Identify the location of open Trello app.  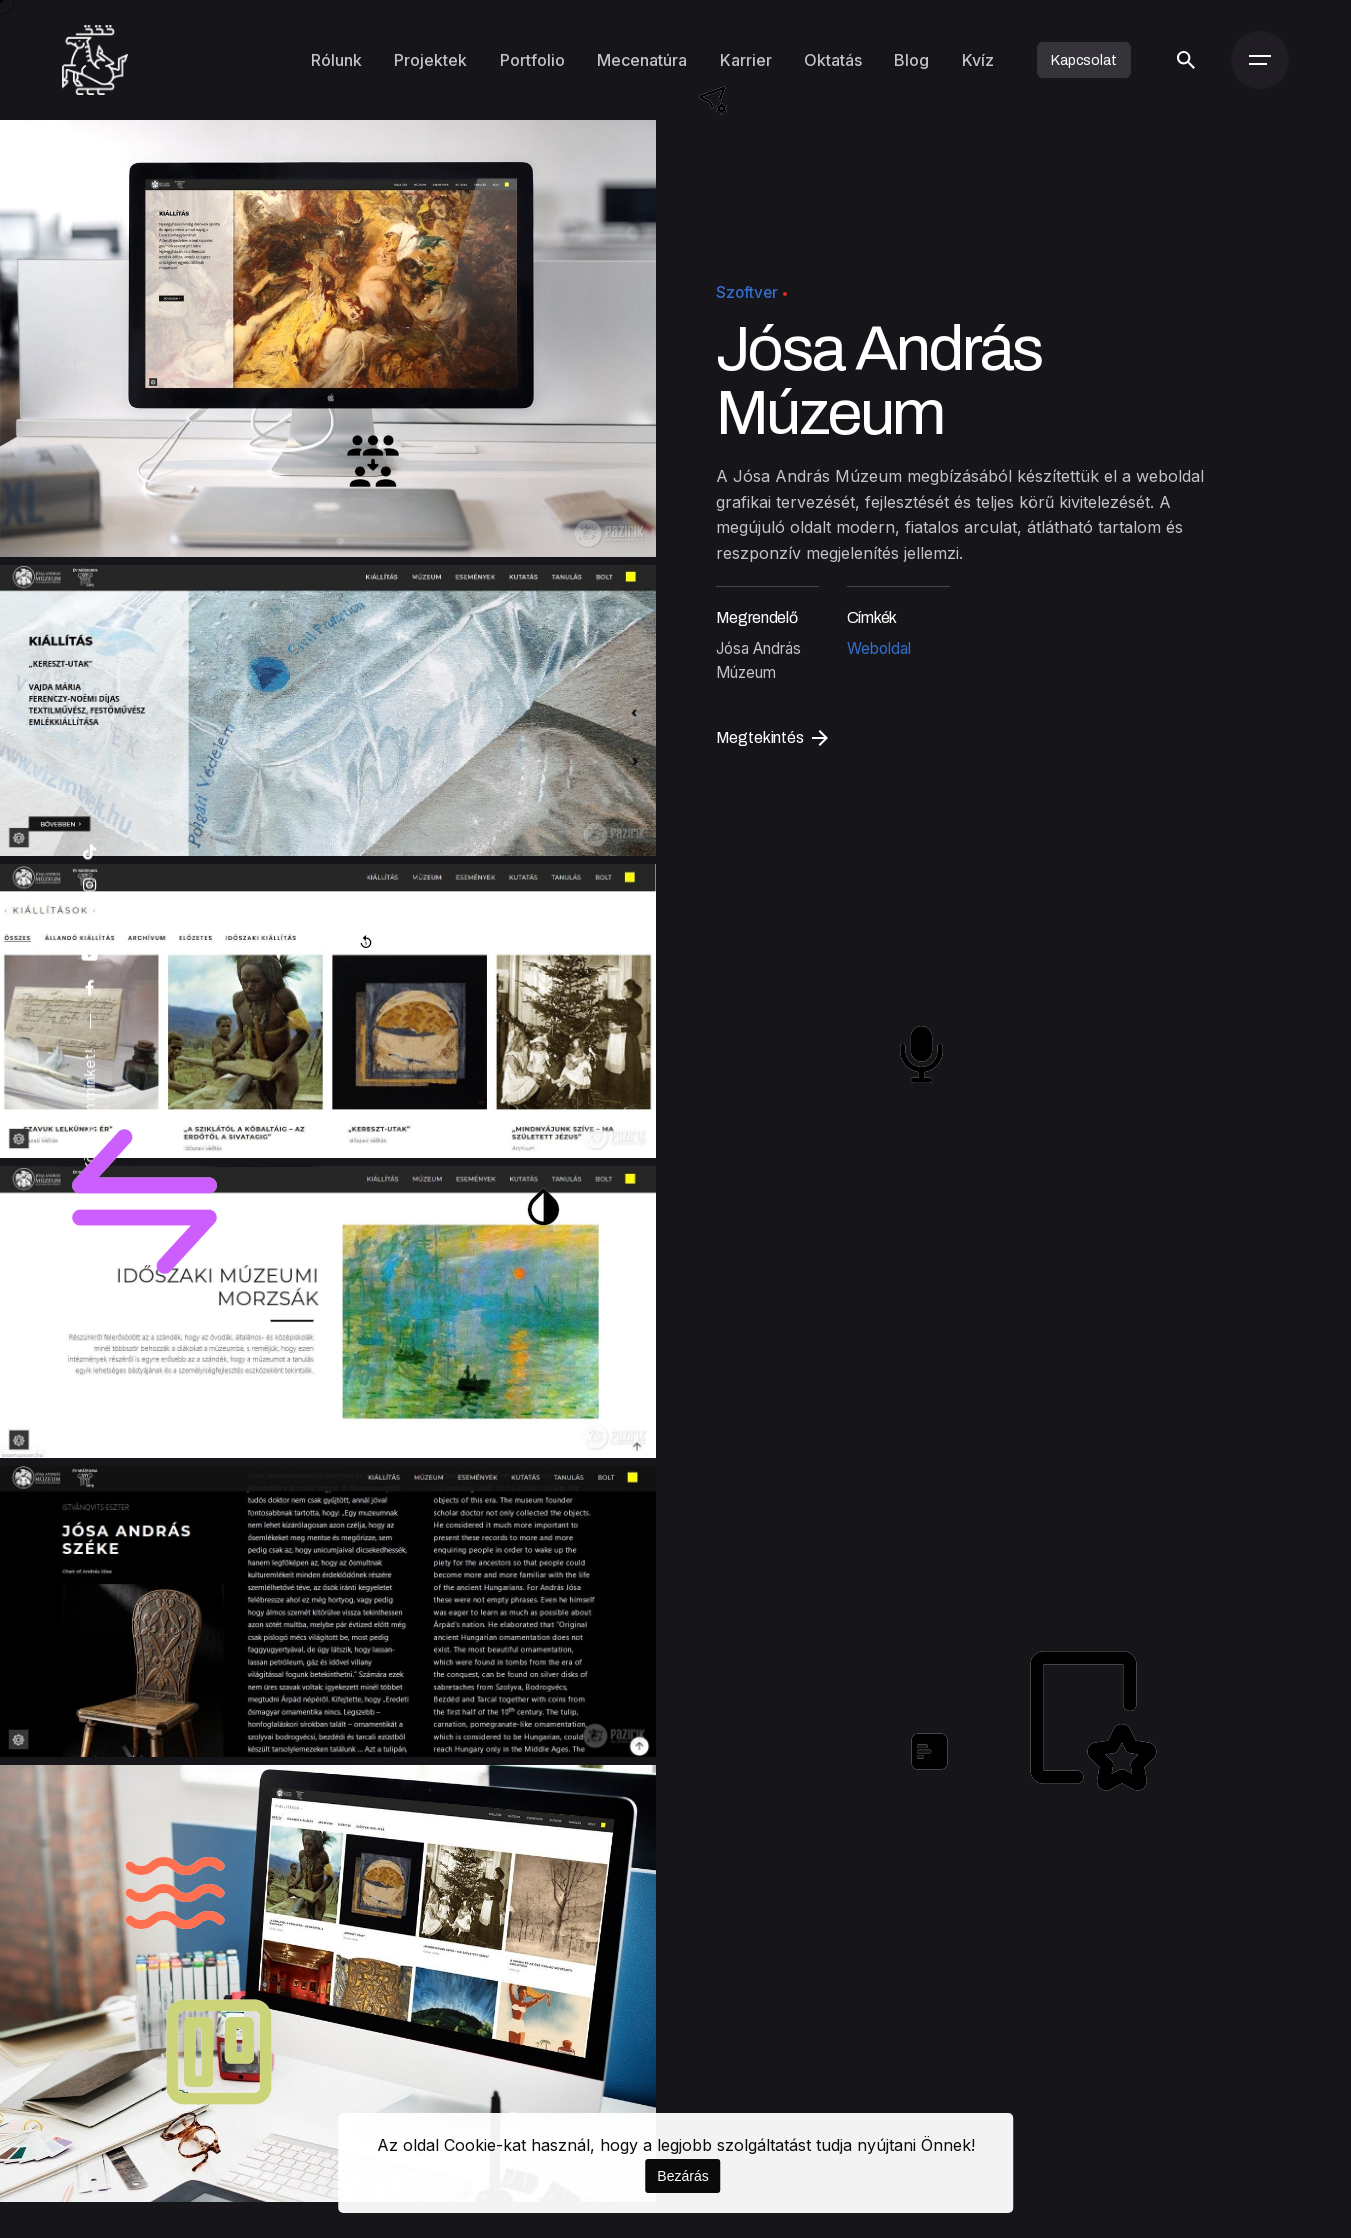
(219, 2052).